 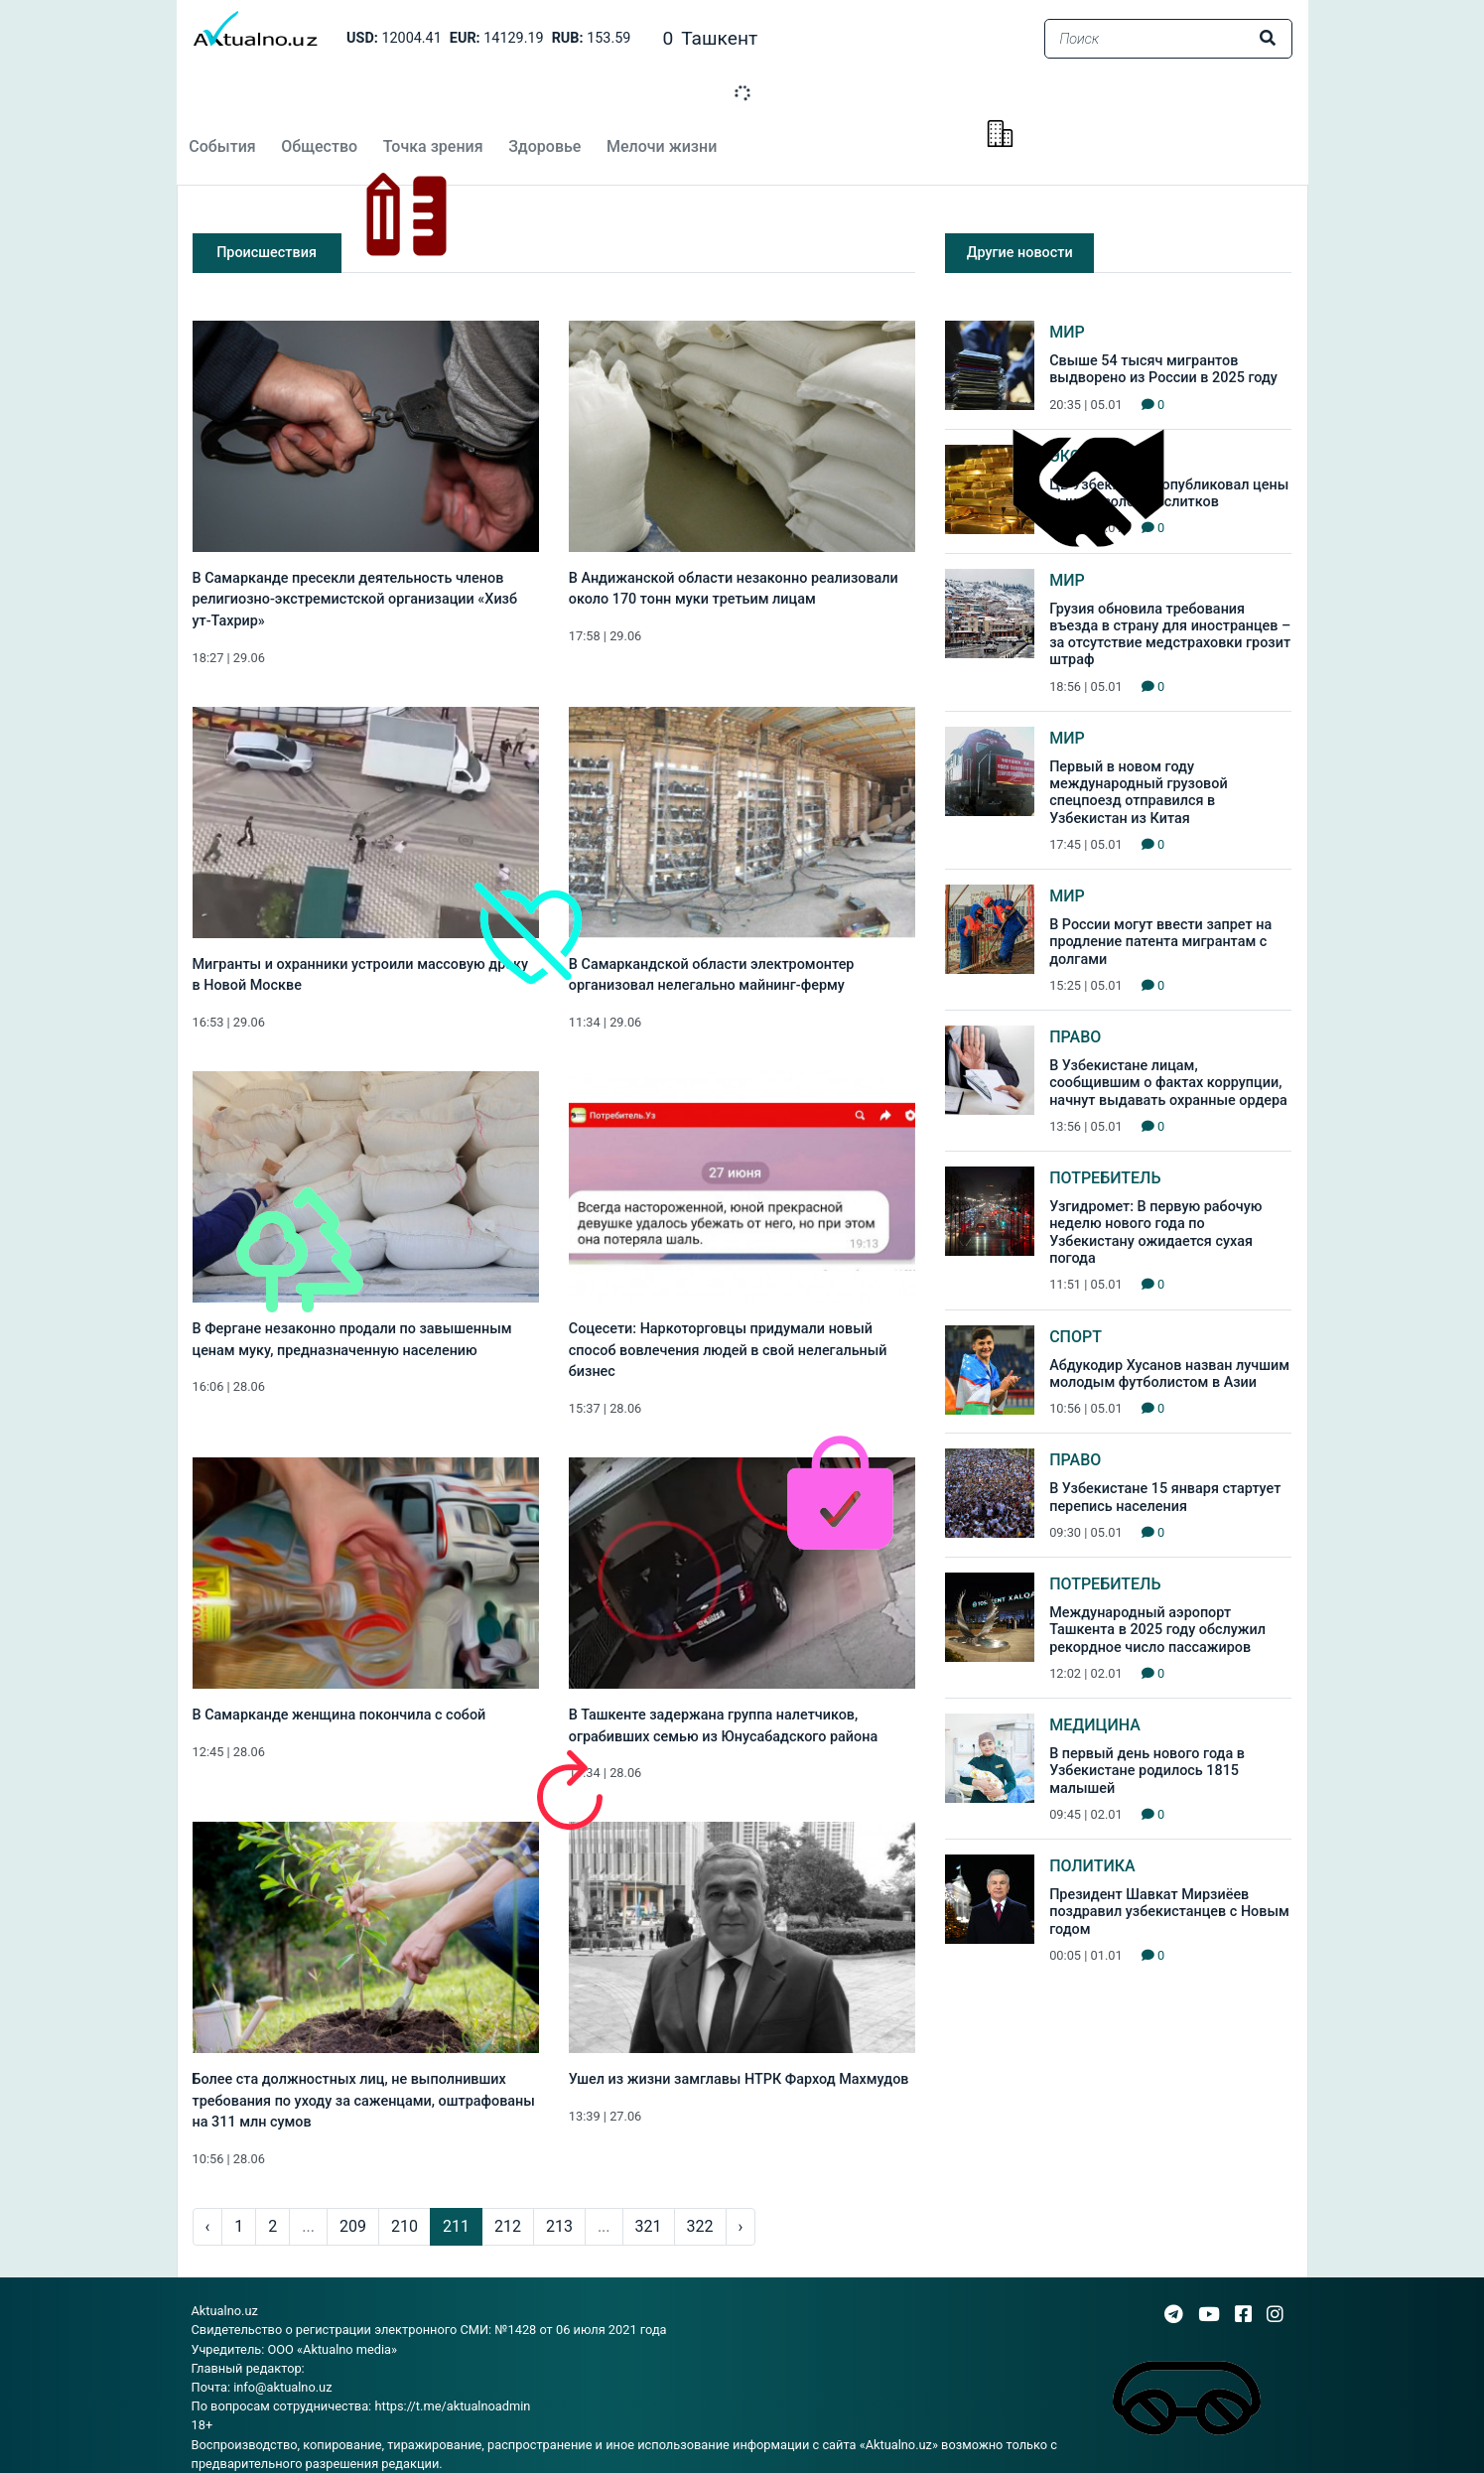 What do you see at coordinates (570, 1790) in the screenshot?
I see `refresh the current page or content` at bounding box center [570, 1790].